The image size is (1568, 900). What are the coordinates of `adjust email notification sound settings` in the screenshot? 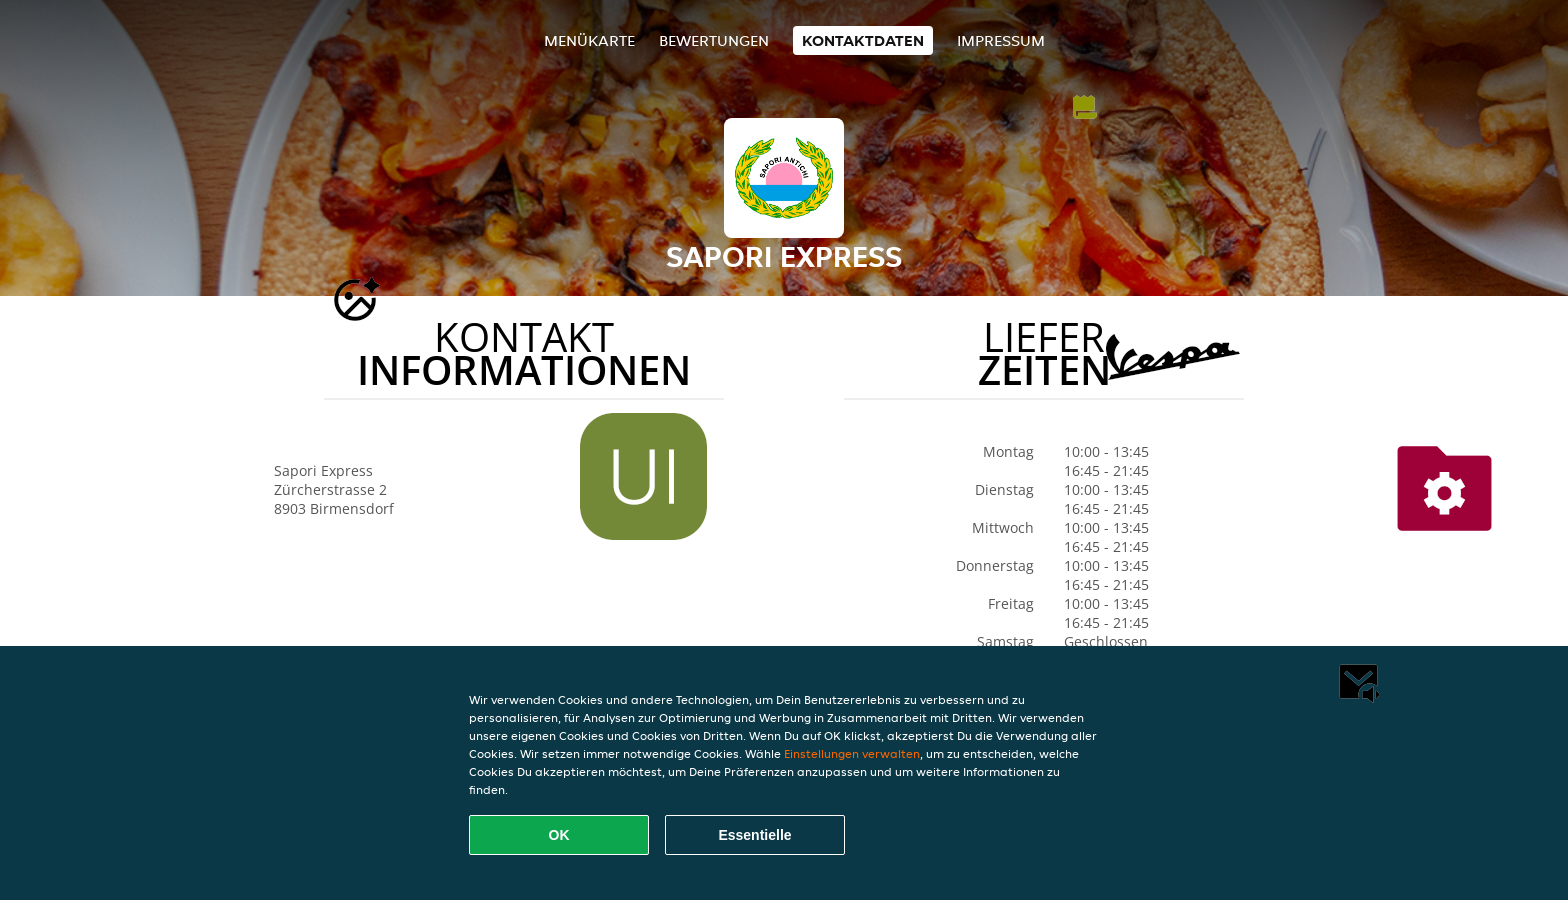 It's located at (1358, 681).